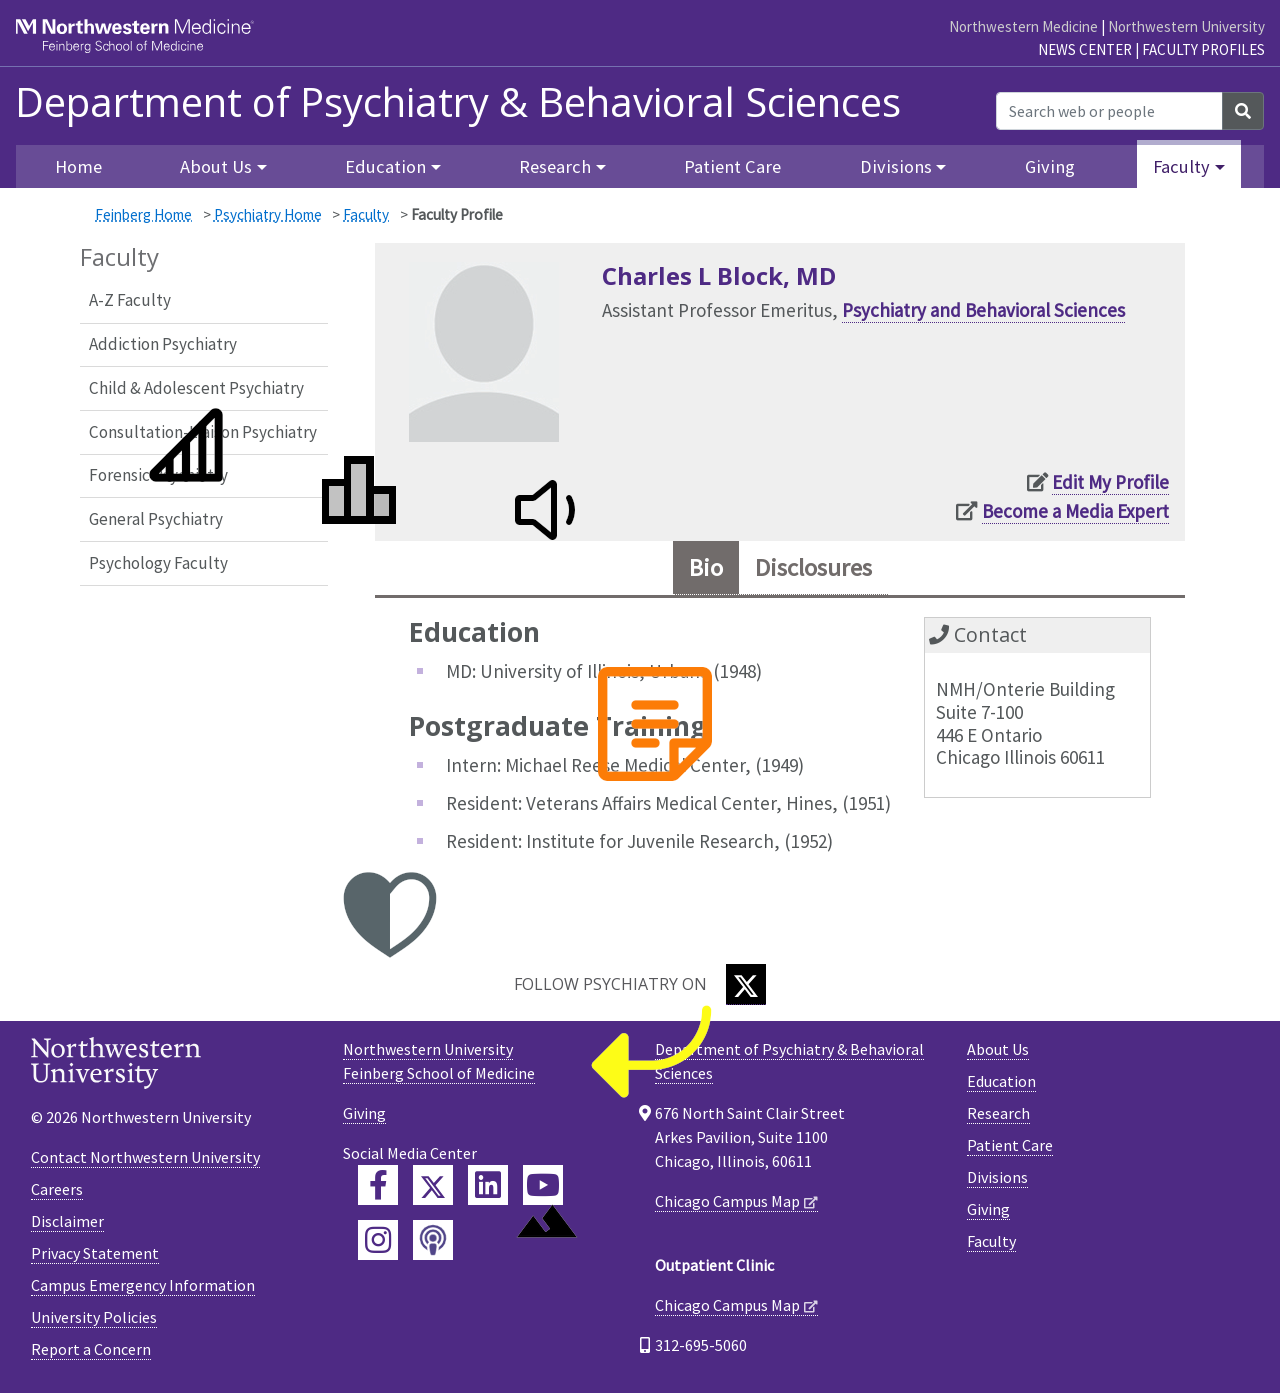 The image size is (1280, 1393). Describe the element at coordinates (359, 490) in the screenshot. I see `view leaderboard rankings` at that location.